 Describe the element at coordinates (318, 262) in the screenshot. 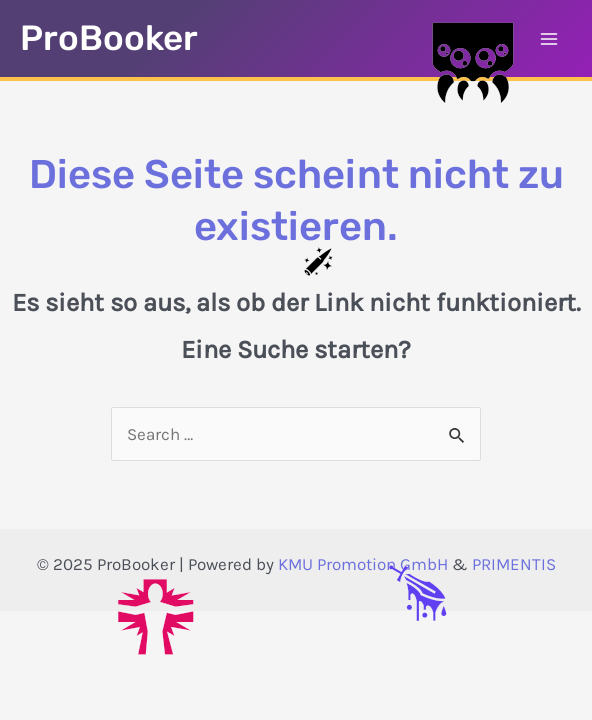

I see `special ammunition or power-up item` at that location.